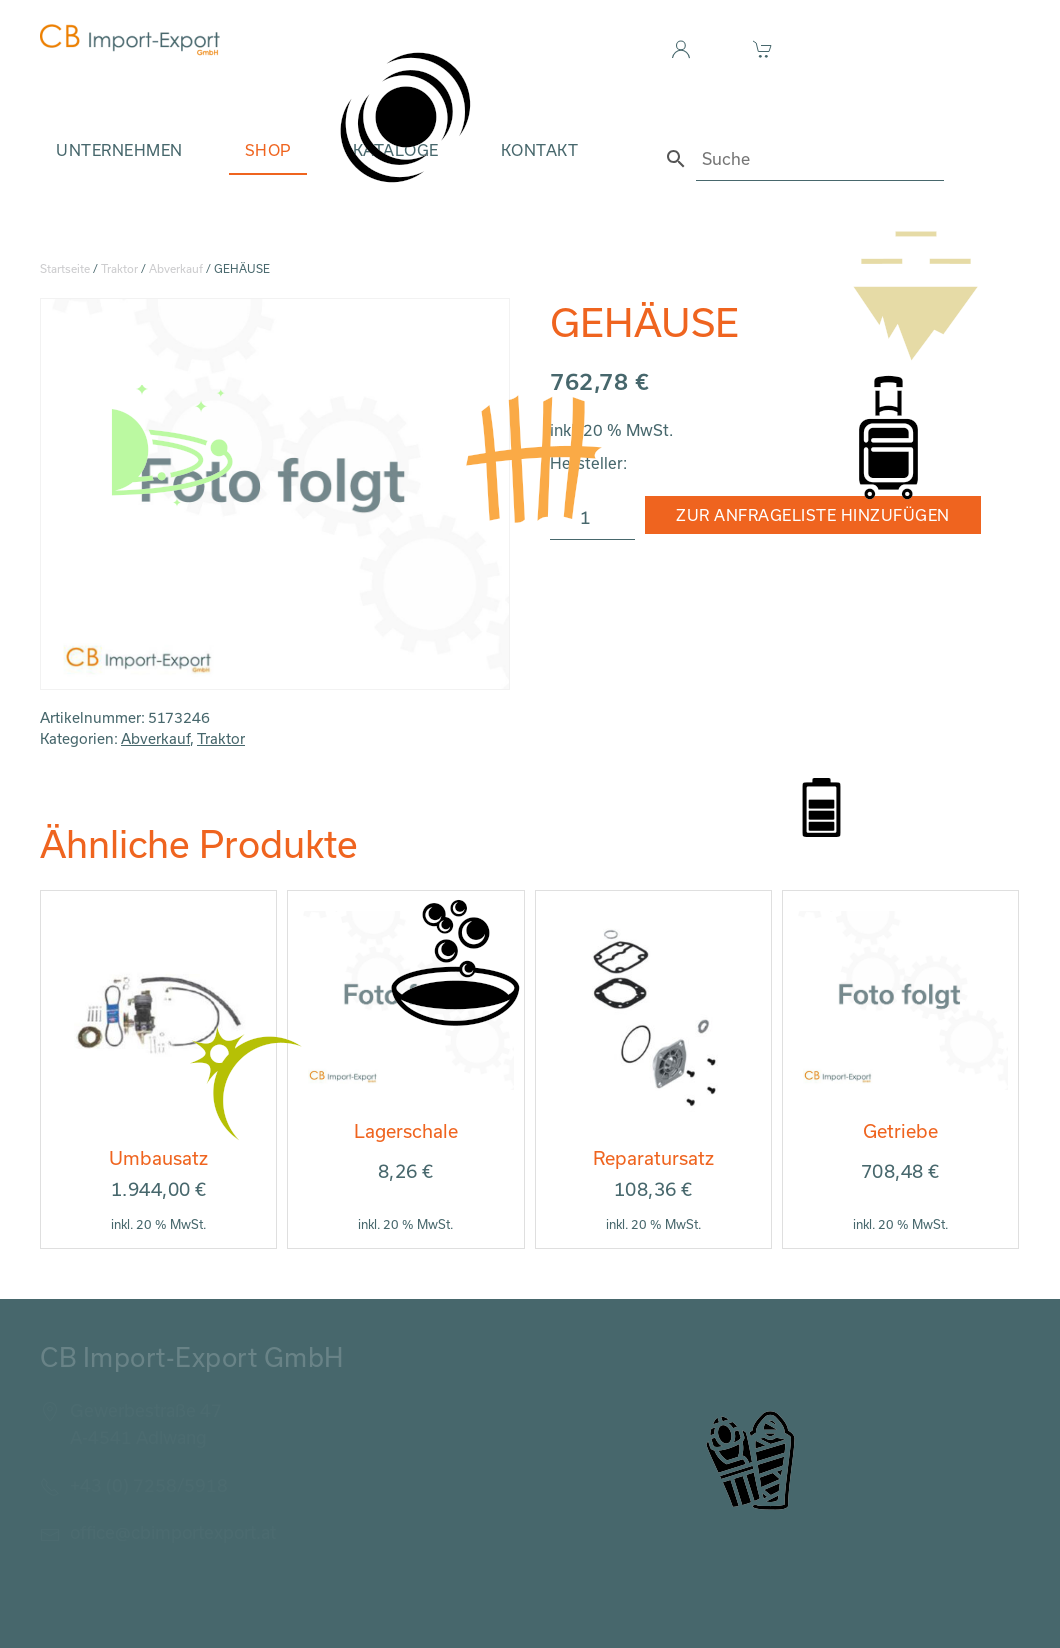  I want to click on indicates a count of five items or points, so click(534, 459).